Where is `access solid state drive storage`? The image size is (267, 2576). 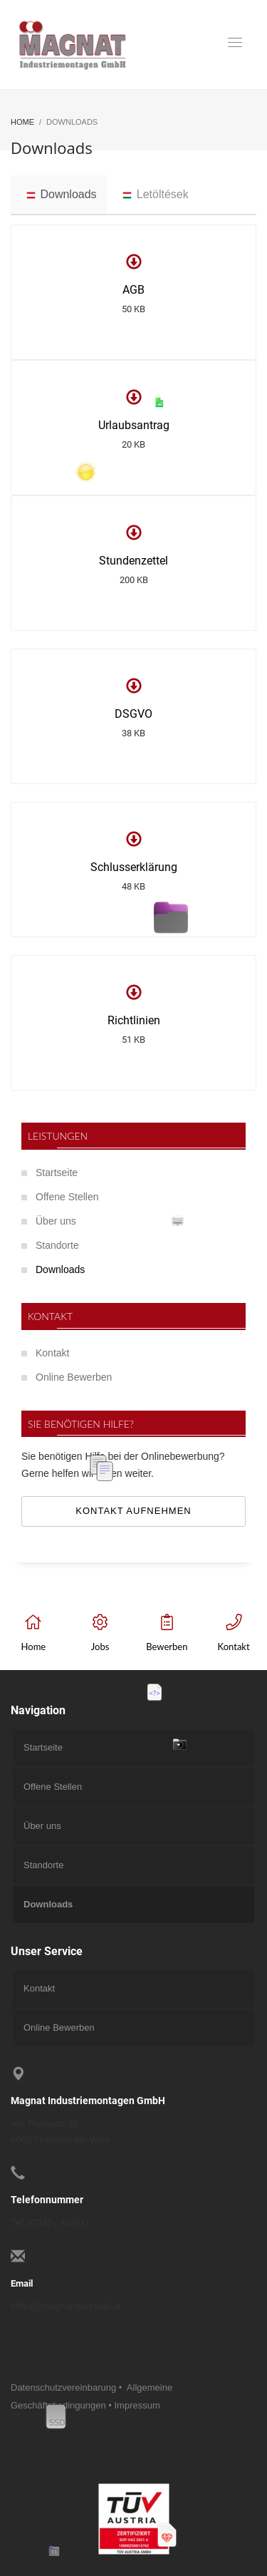 access solid state drive storage is located at coordinates (56, 2416).